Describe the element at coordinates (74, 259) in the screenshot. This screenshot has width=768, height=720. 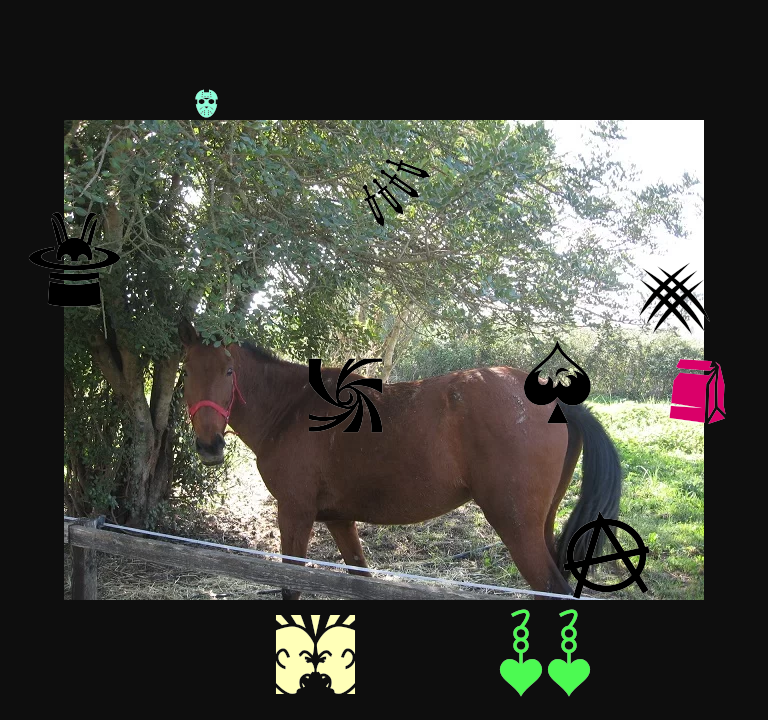
I see `access magic or special effects features` at that location.